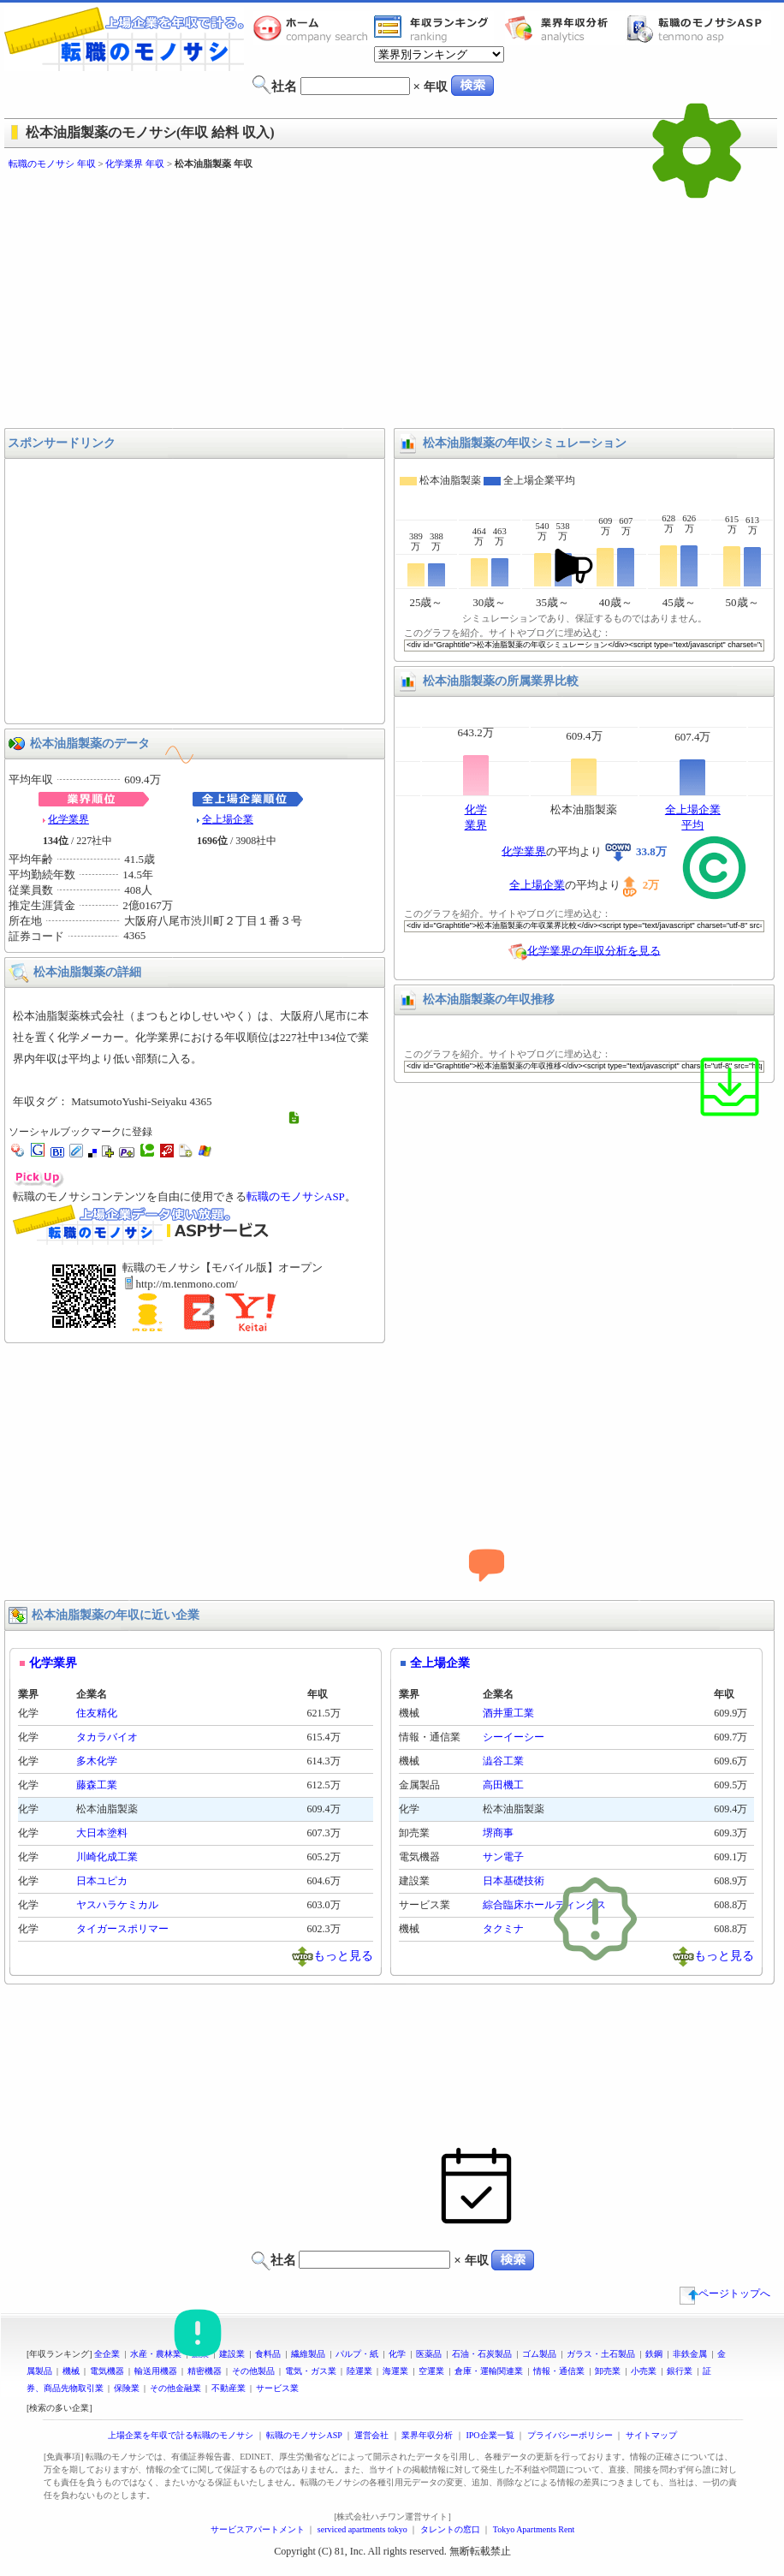  Describe the element at coordinates (595, 1919) in the screenshot. I see `indicates a warning or alert requiring attention` at that location.